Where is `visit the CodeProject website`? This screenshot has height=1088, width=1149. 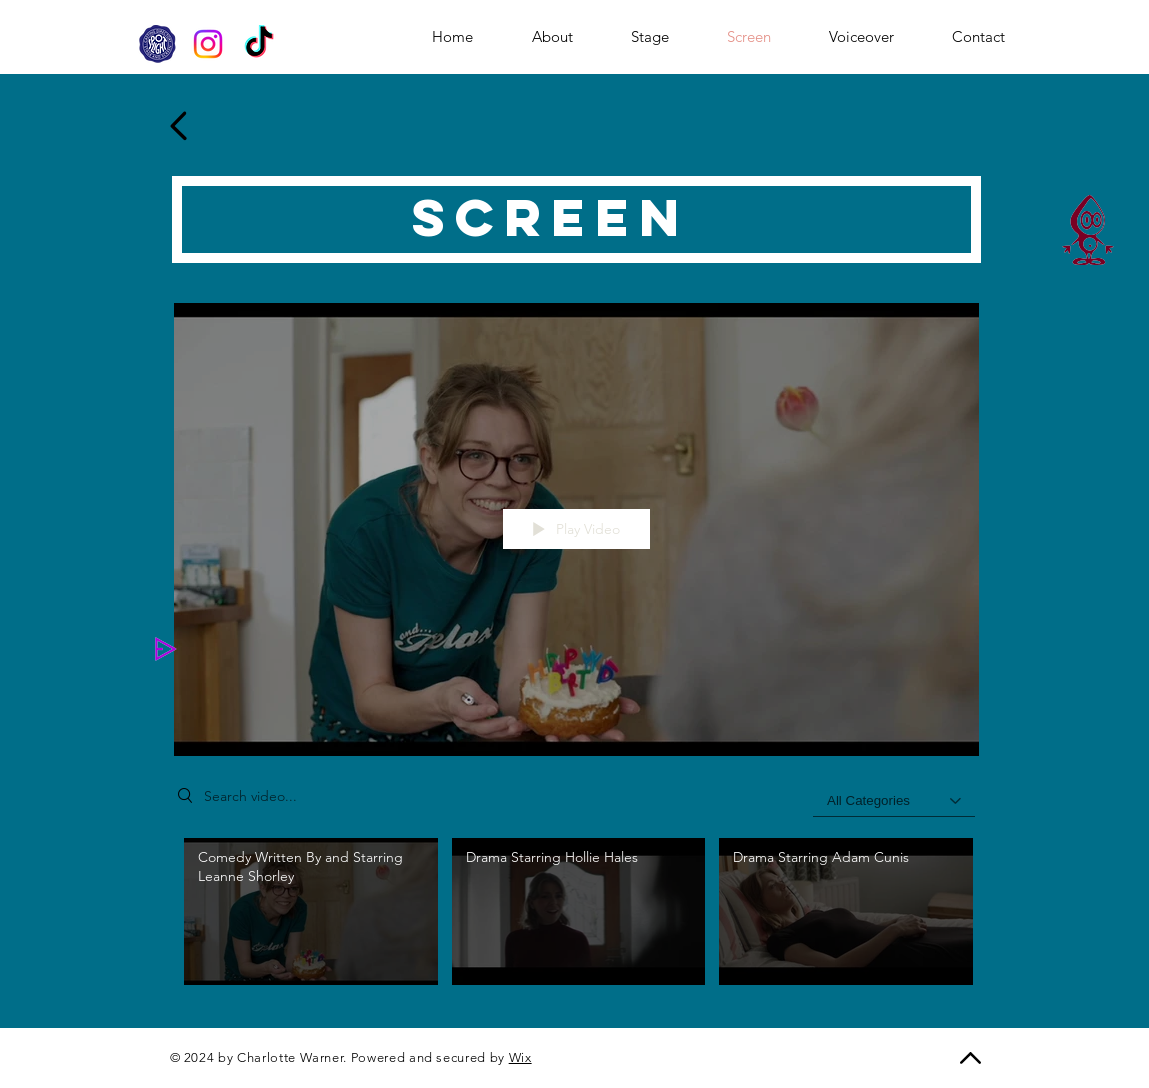 visit the CodeProject website is located at coordinates (1088, 230).